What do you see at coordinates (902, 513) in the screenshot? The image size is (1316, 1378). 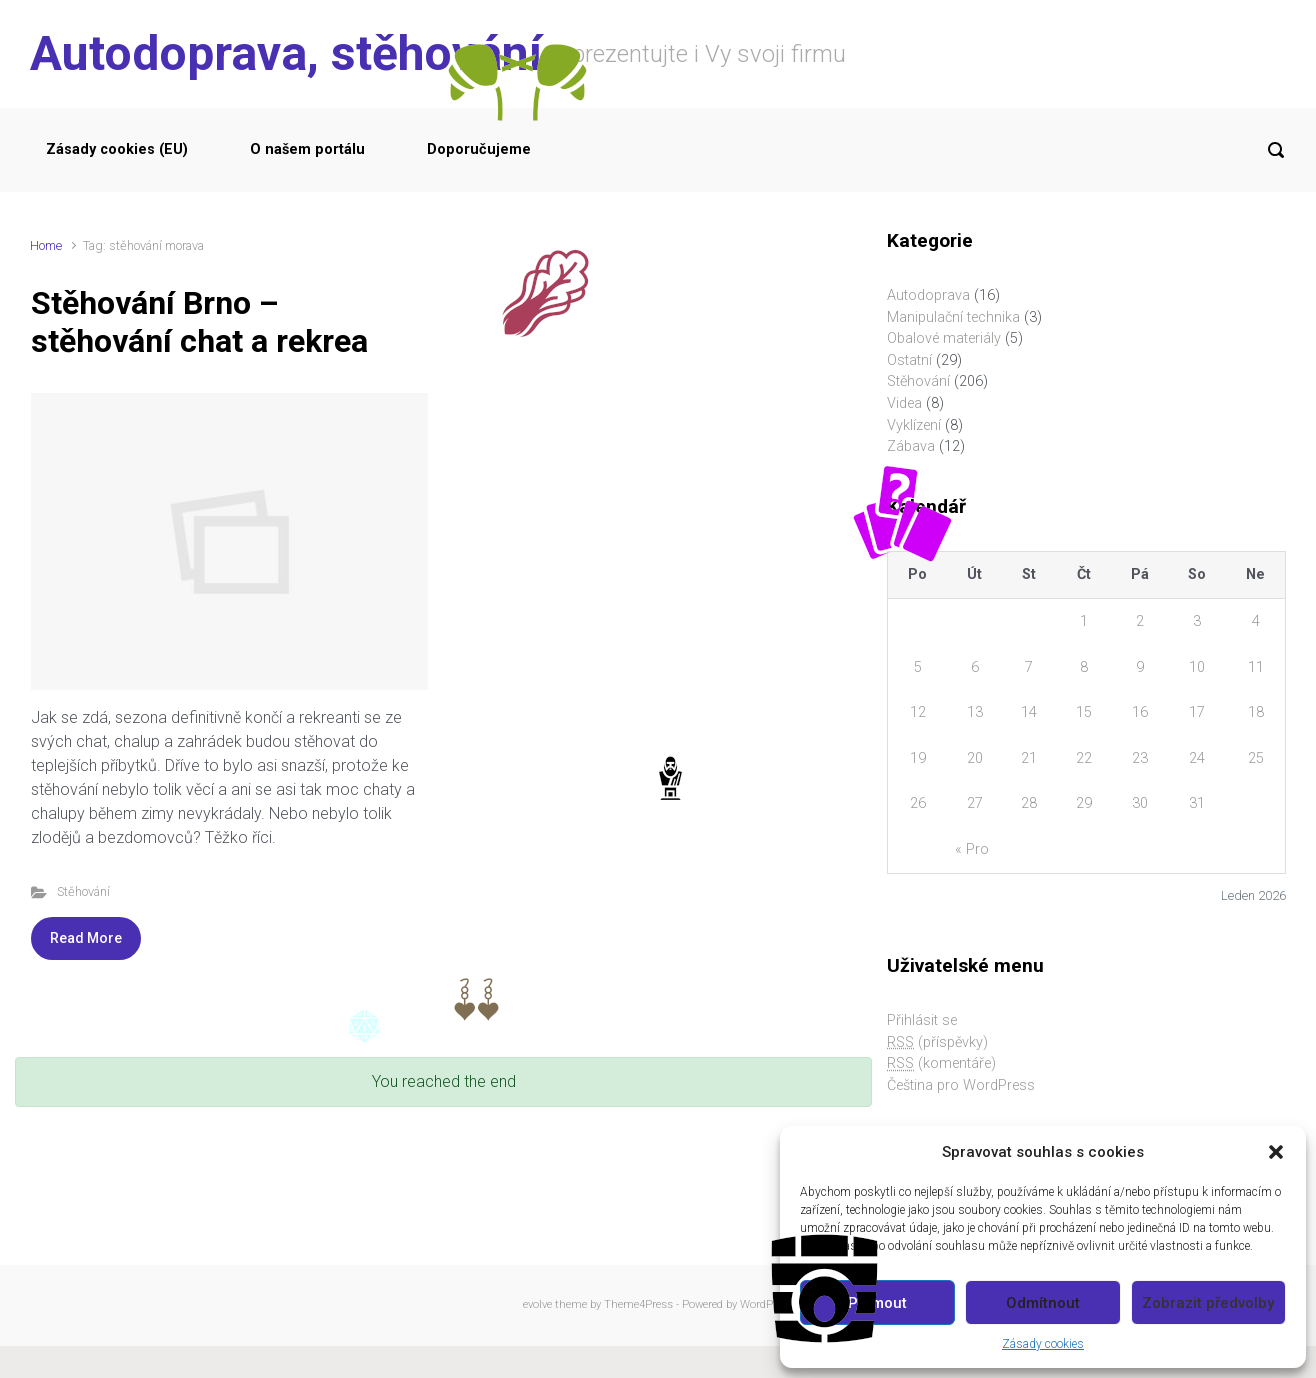 I see `draw a random card from the deck` at bounding box center [902, 513].